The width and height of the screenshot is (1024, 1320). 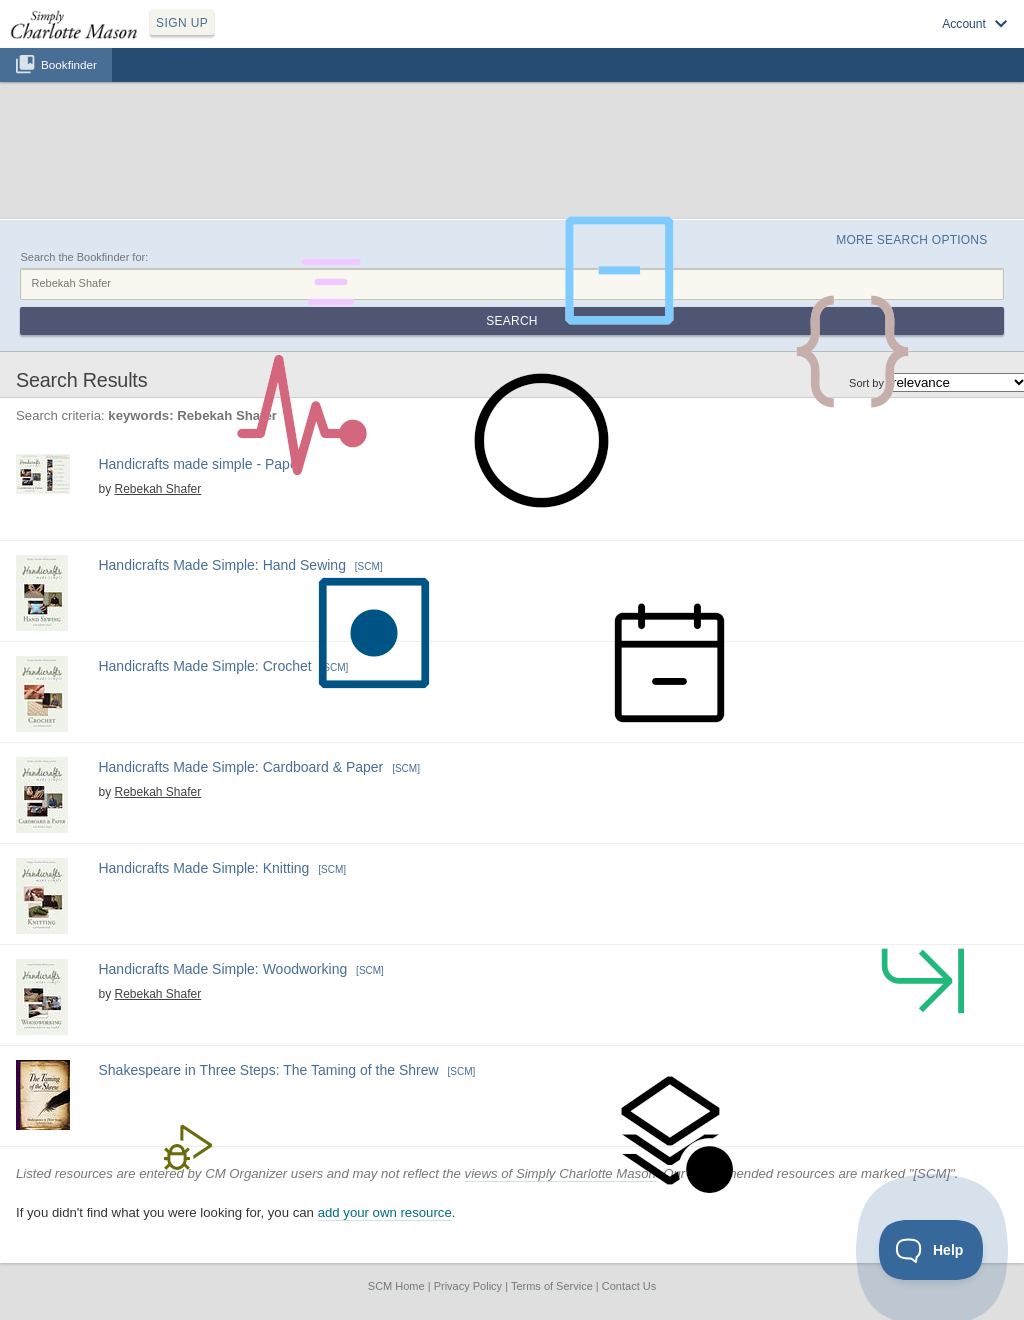 I want to click on layers with unread notification or update available, so click(x=670, y=1130).